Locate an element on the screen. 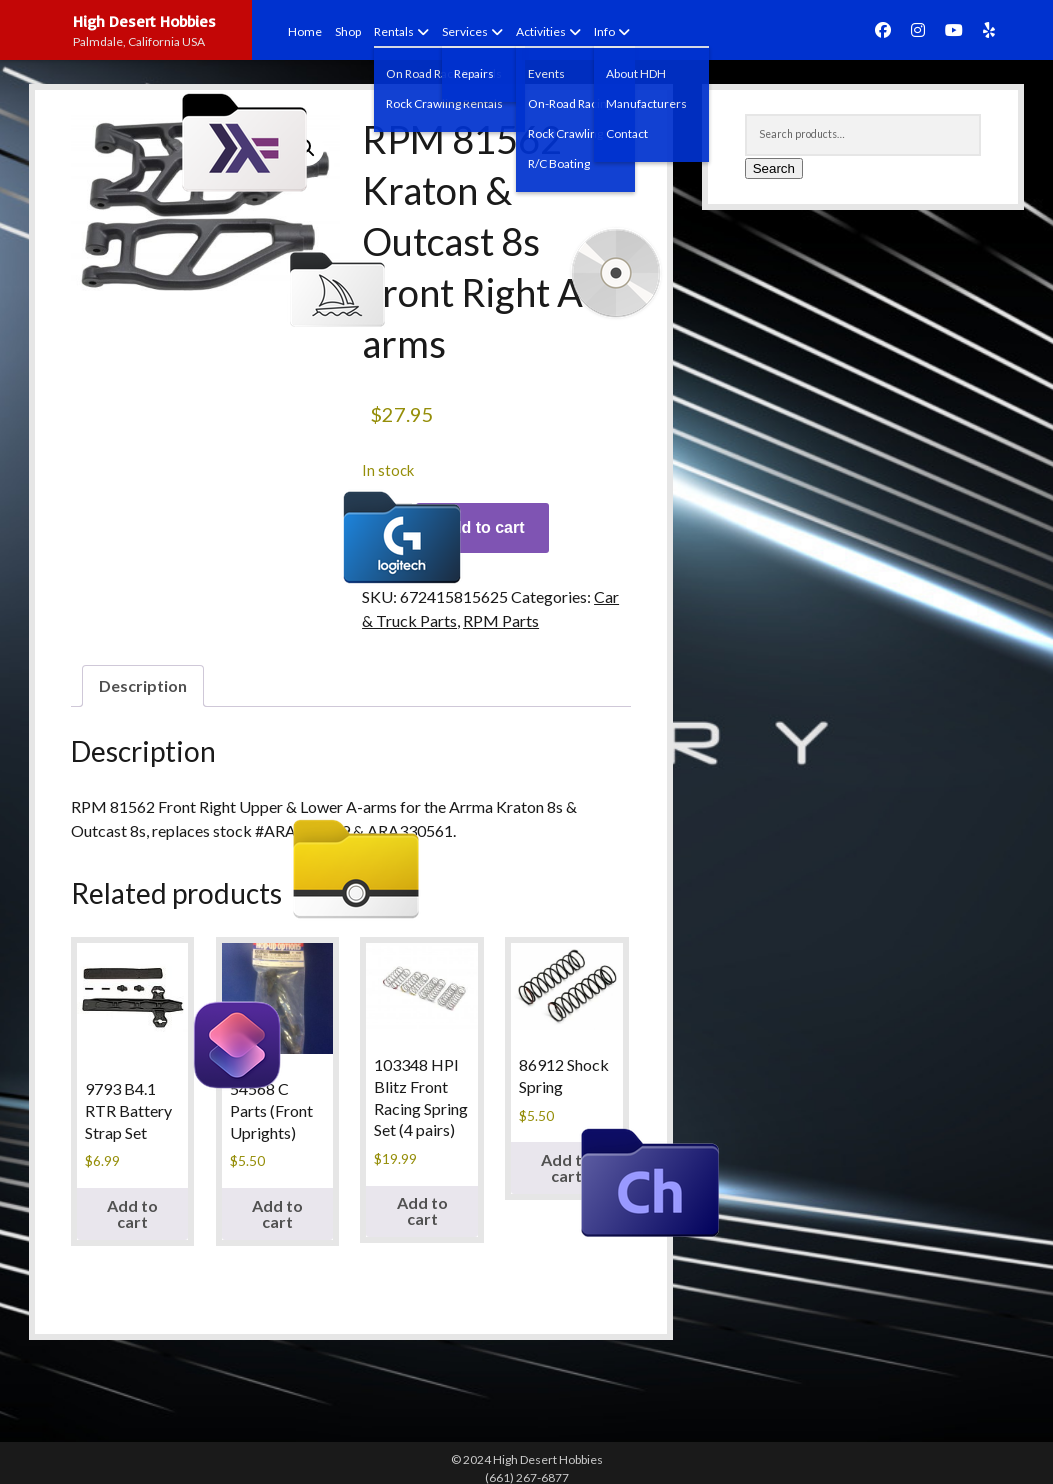 The height and width of the screenshot is (1484, 1053). open folder containing Pokémon-related files is located at coordinates (355, 872).